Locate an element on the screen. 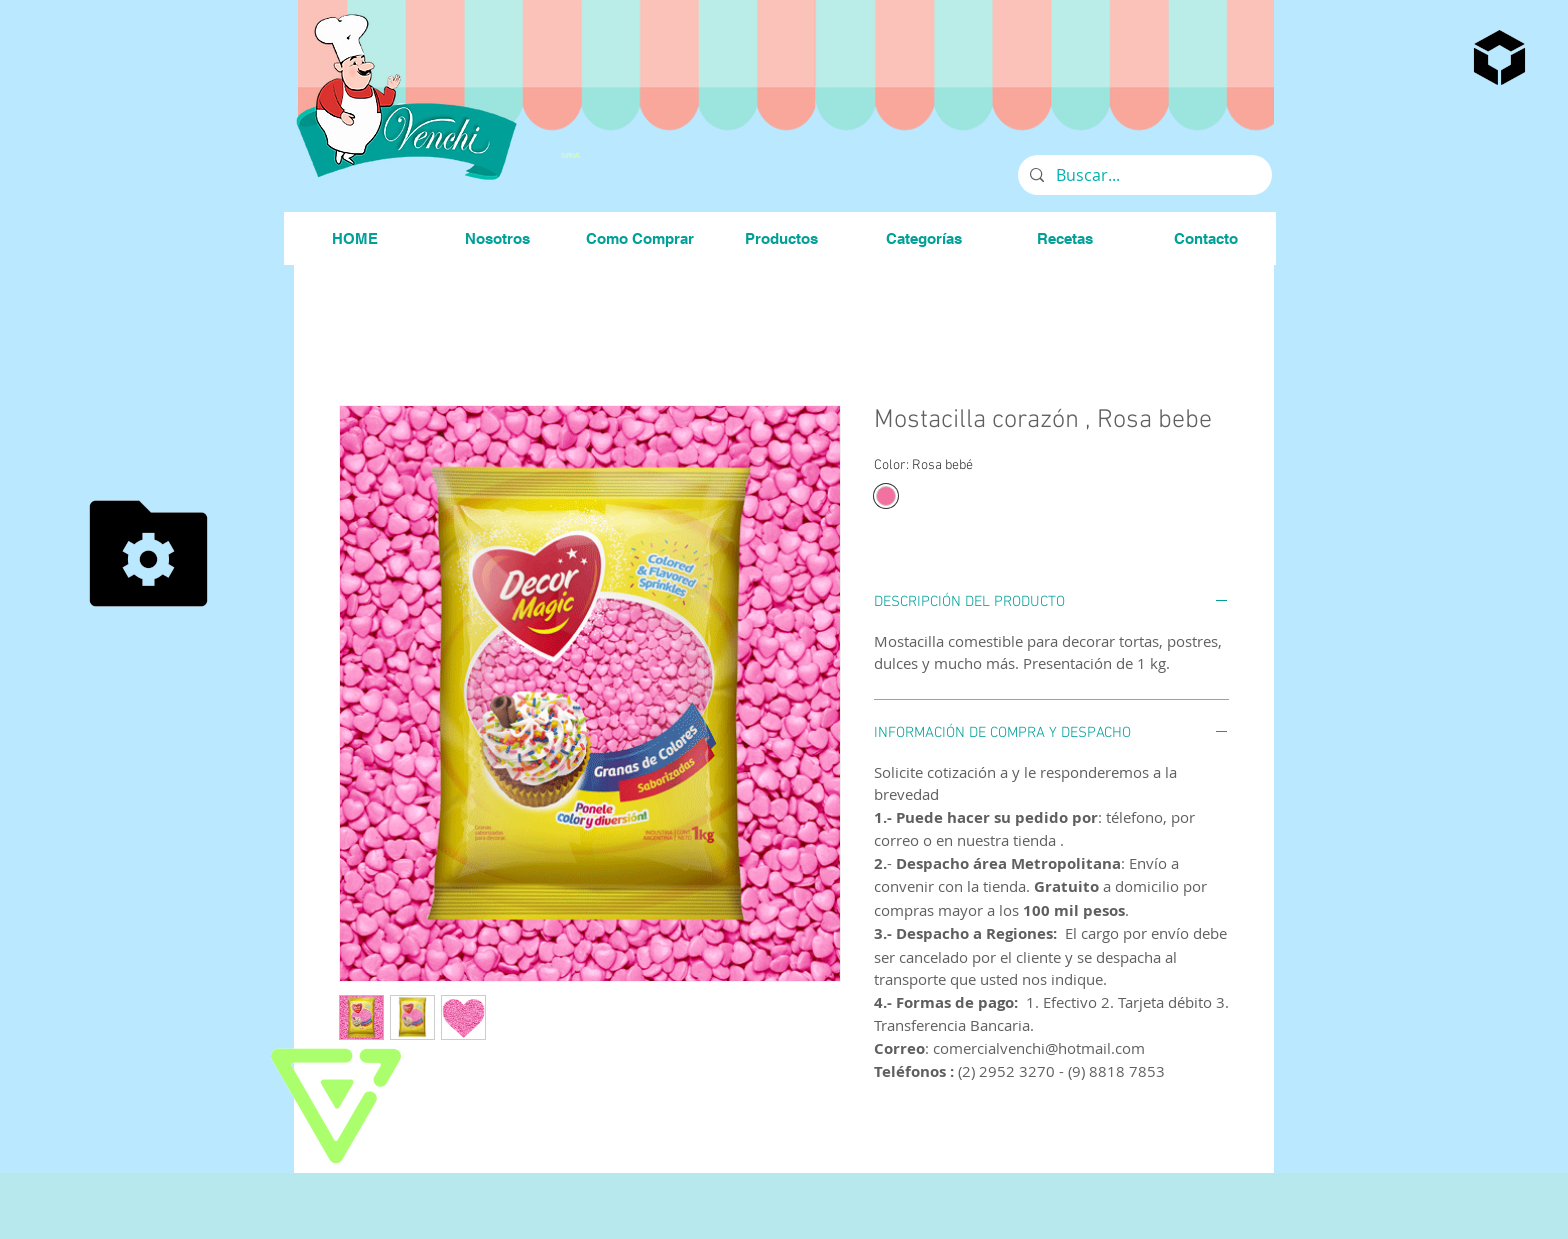 This screenshot has height=1239, width=1568. access folder settings or preferences is located at coordinates (148, 553).